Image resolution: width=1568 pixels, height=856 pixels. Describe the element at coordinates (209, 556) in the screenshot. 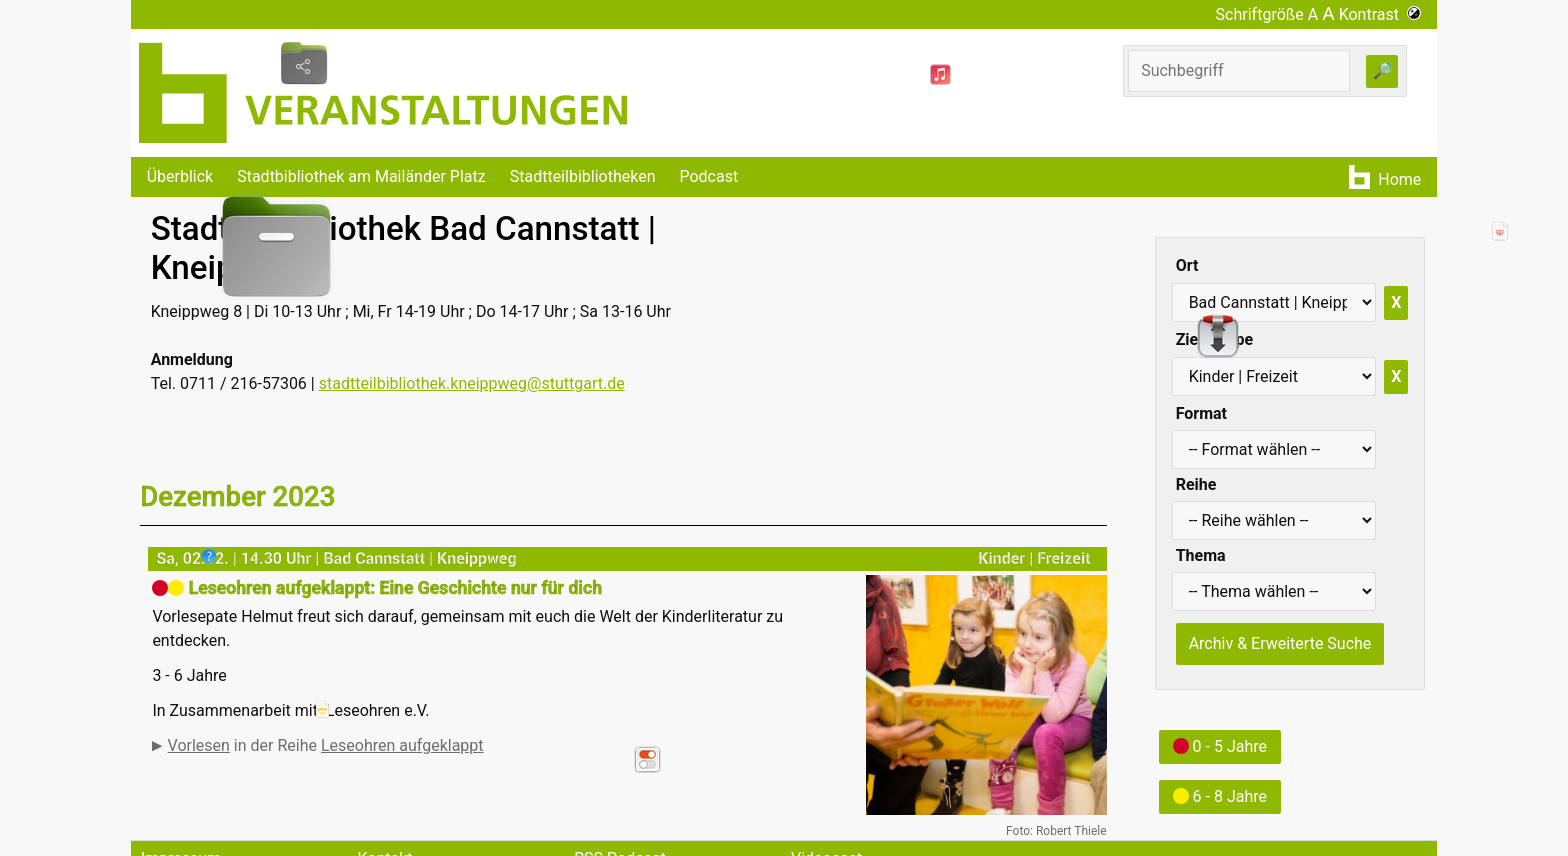

I see `open help documentation` at that location.